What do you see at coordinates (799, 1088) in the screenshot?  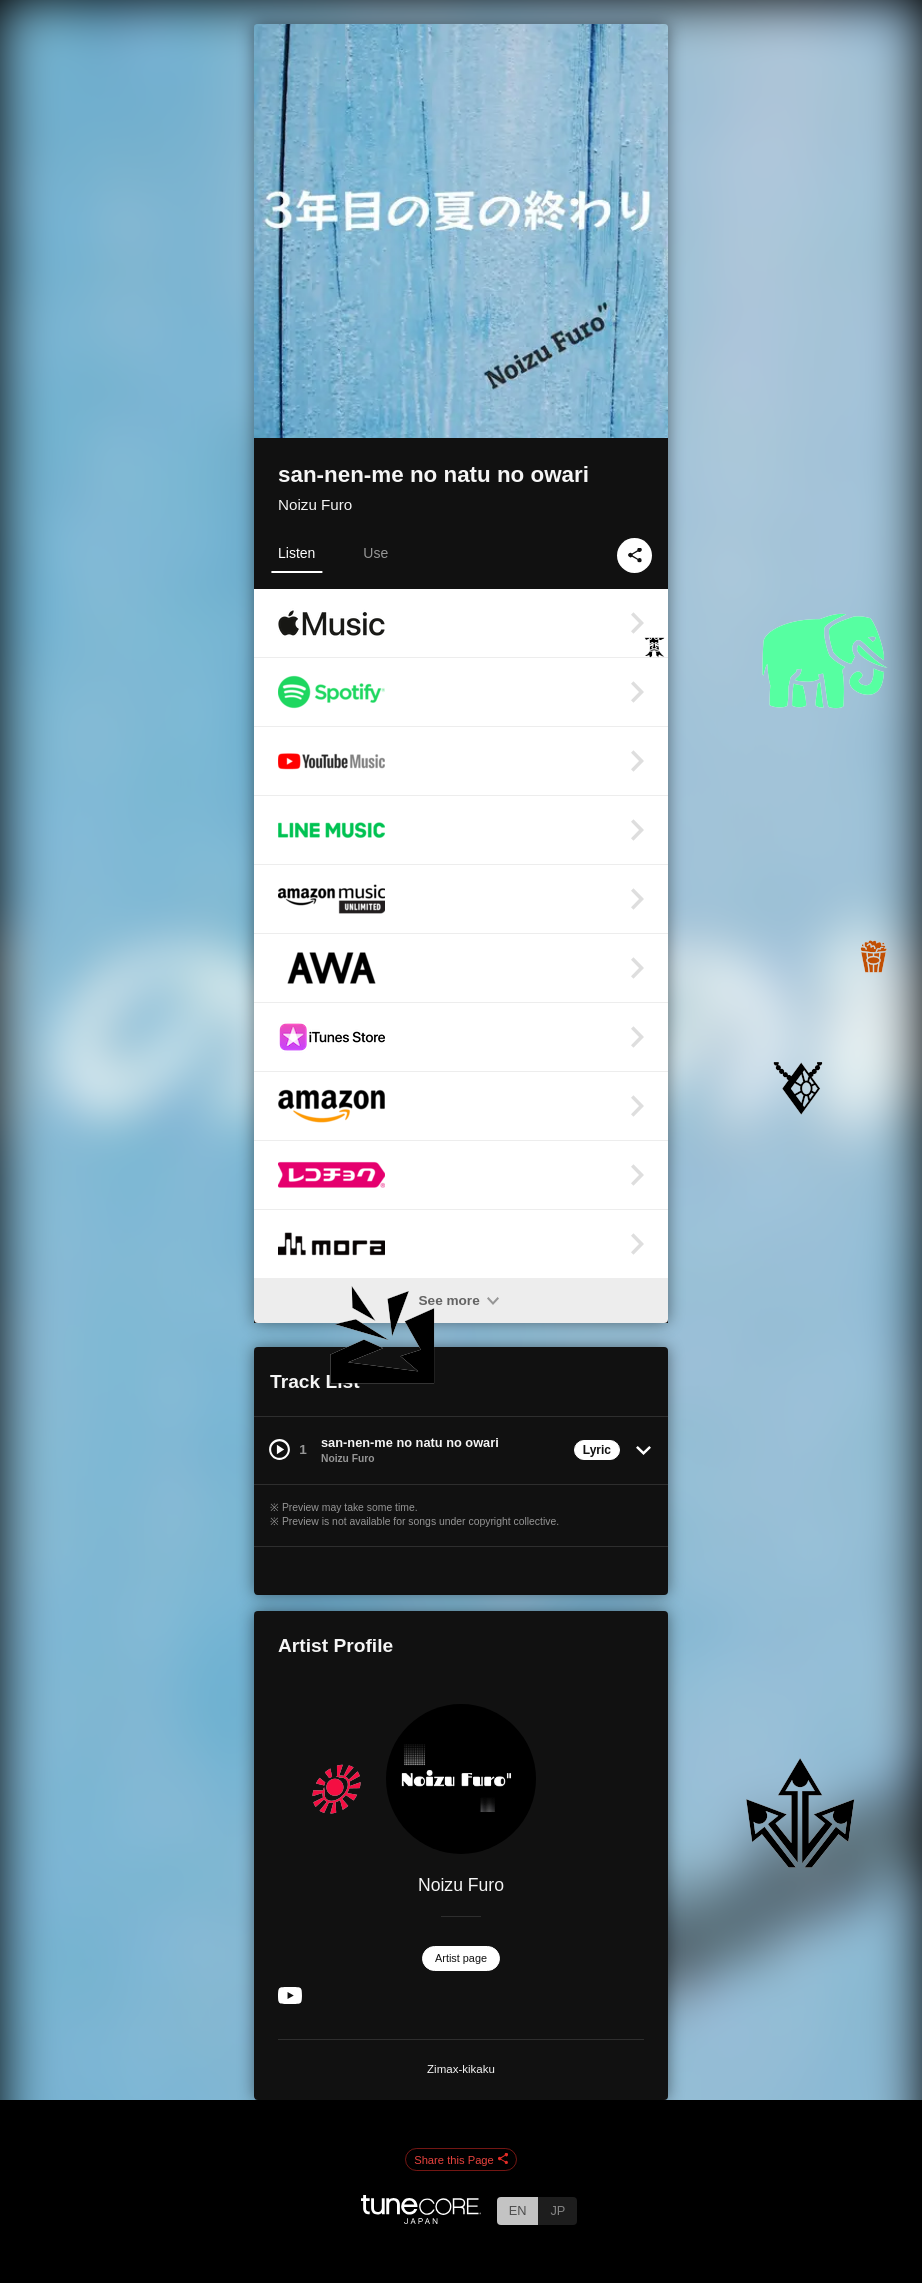 I see `view equipped jewelry or accessories` at bounding box center [799, 1088].